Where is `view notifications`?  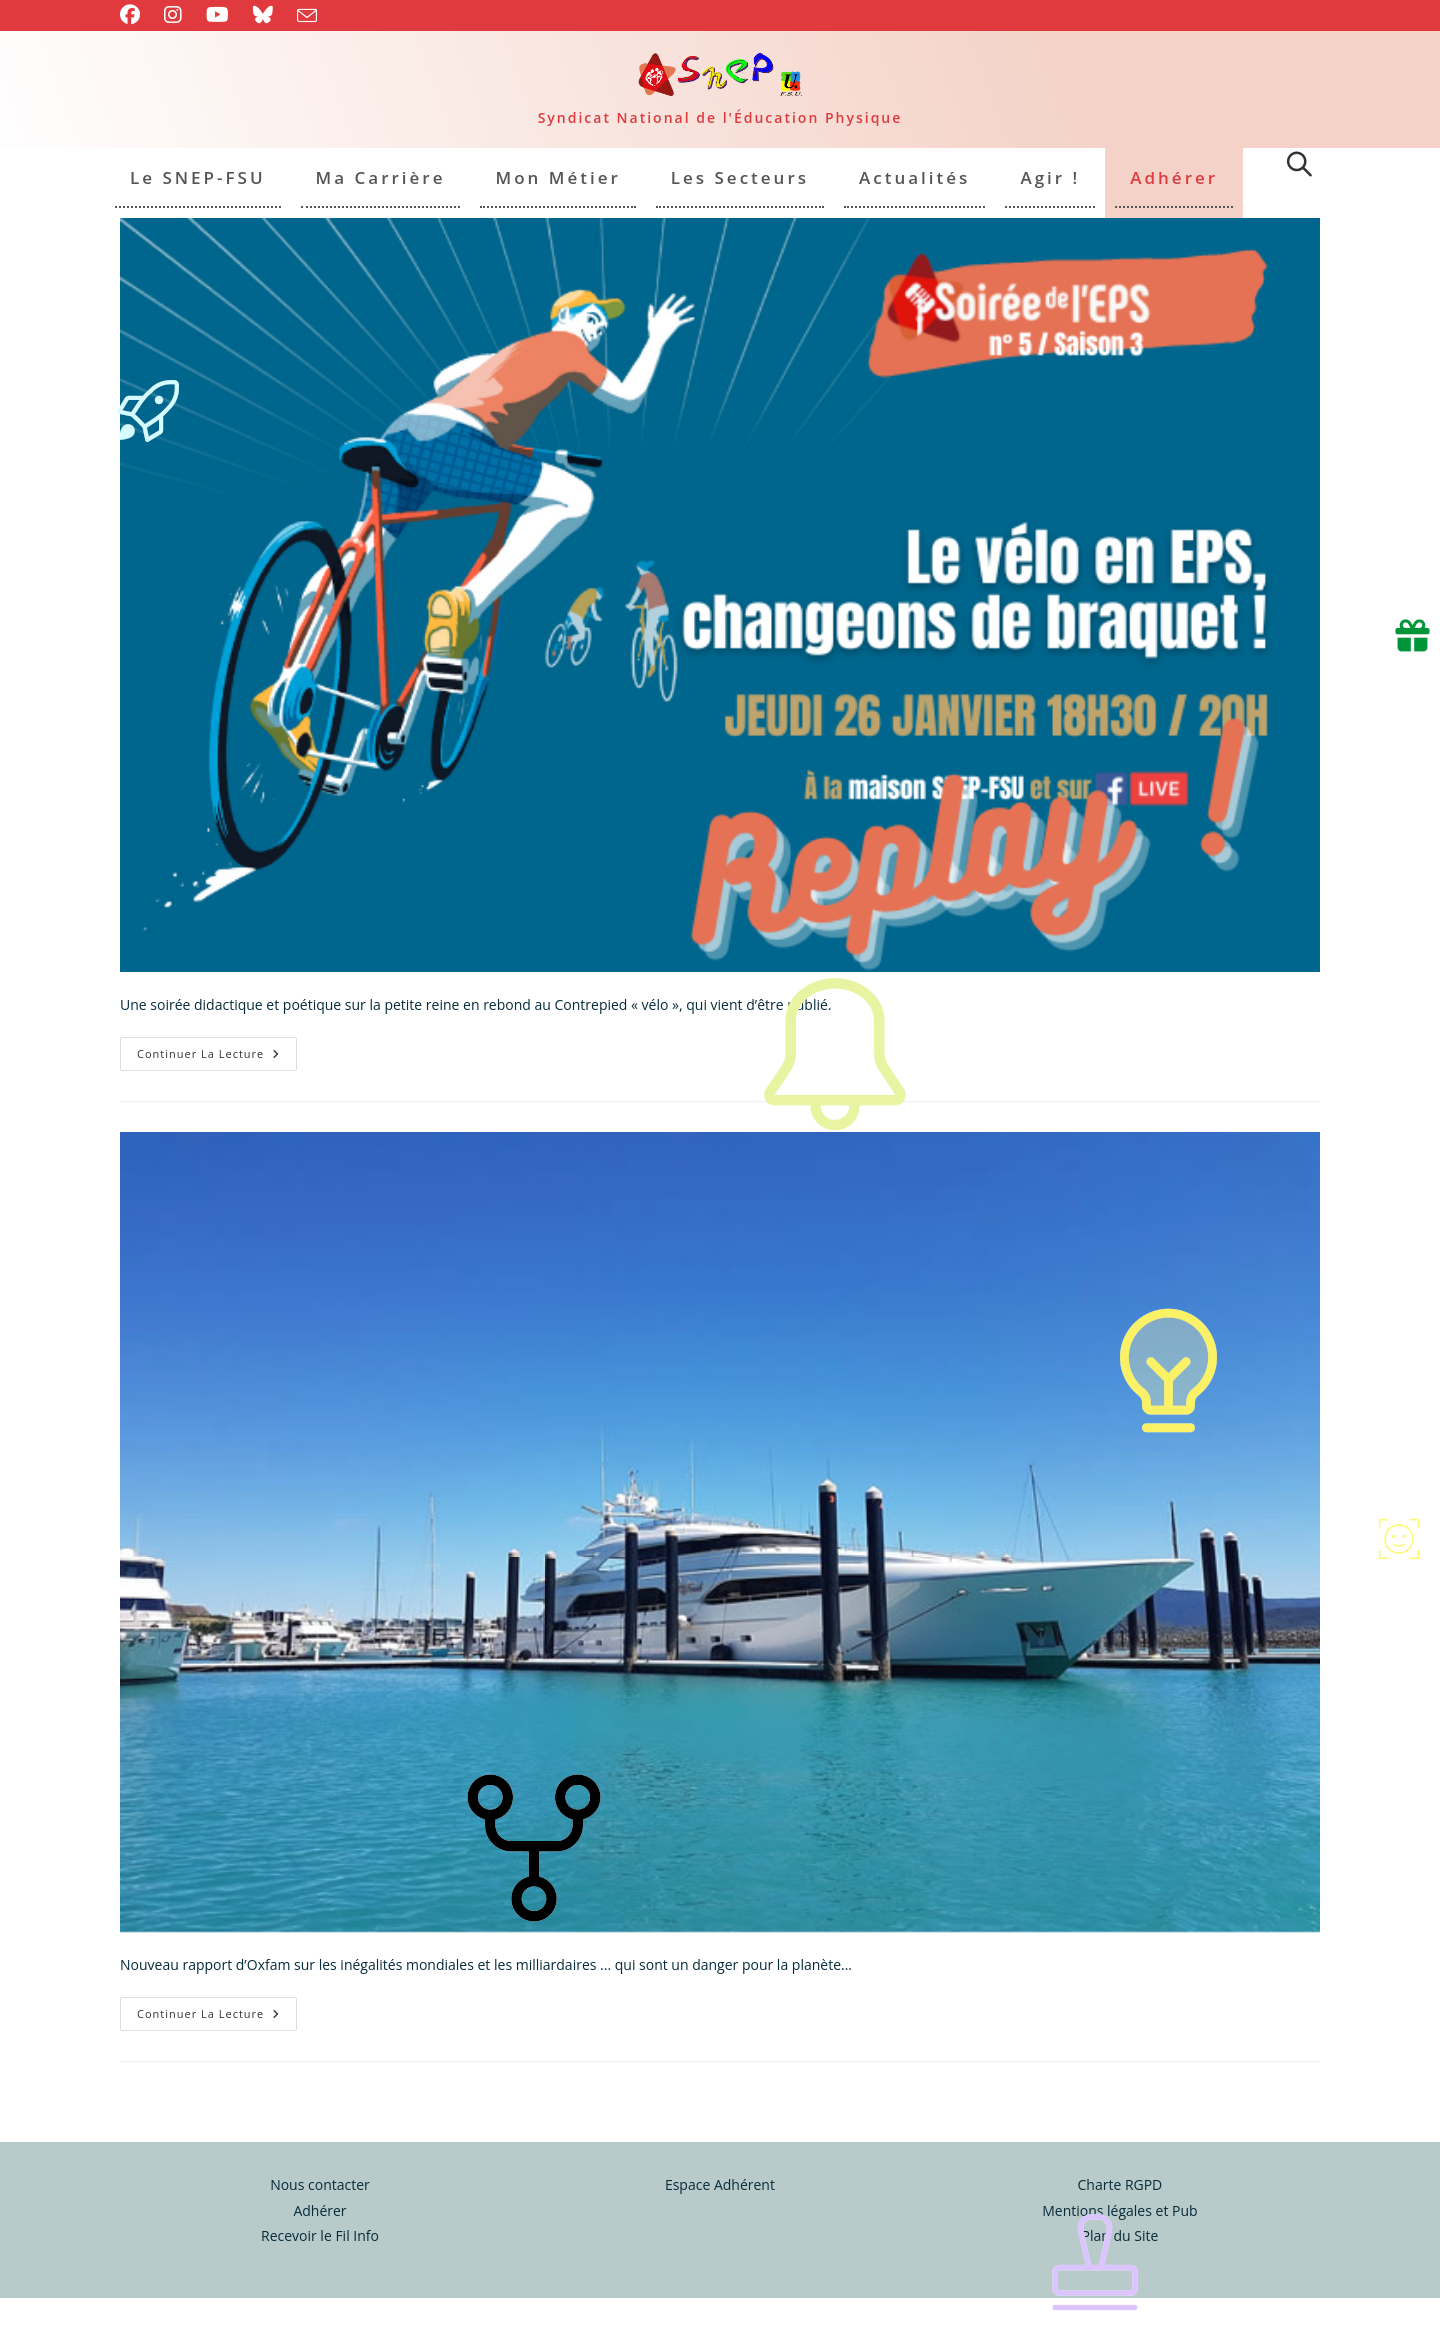
view notifications is located at coordinates (835, 1056).